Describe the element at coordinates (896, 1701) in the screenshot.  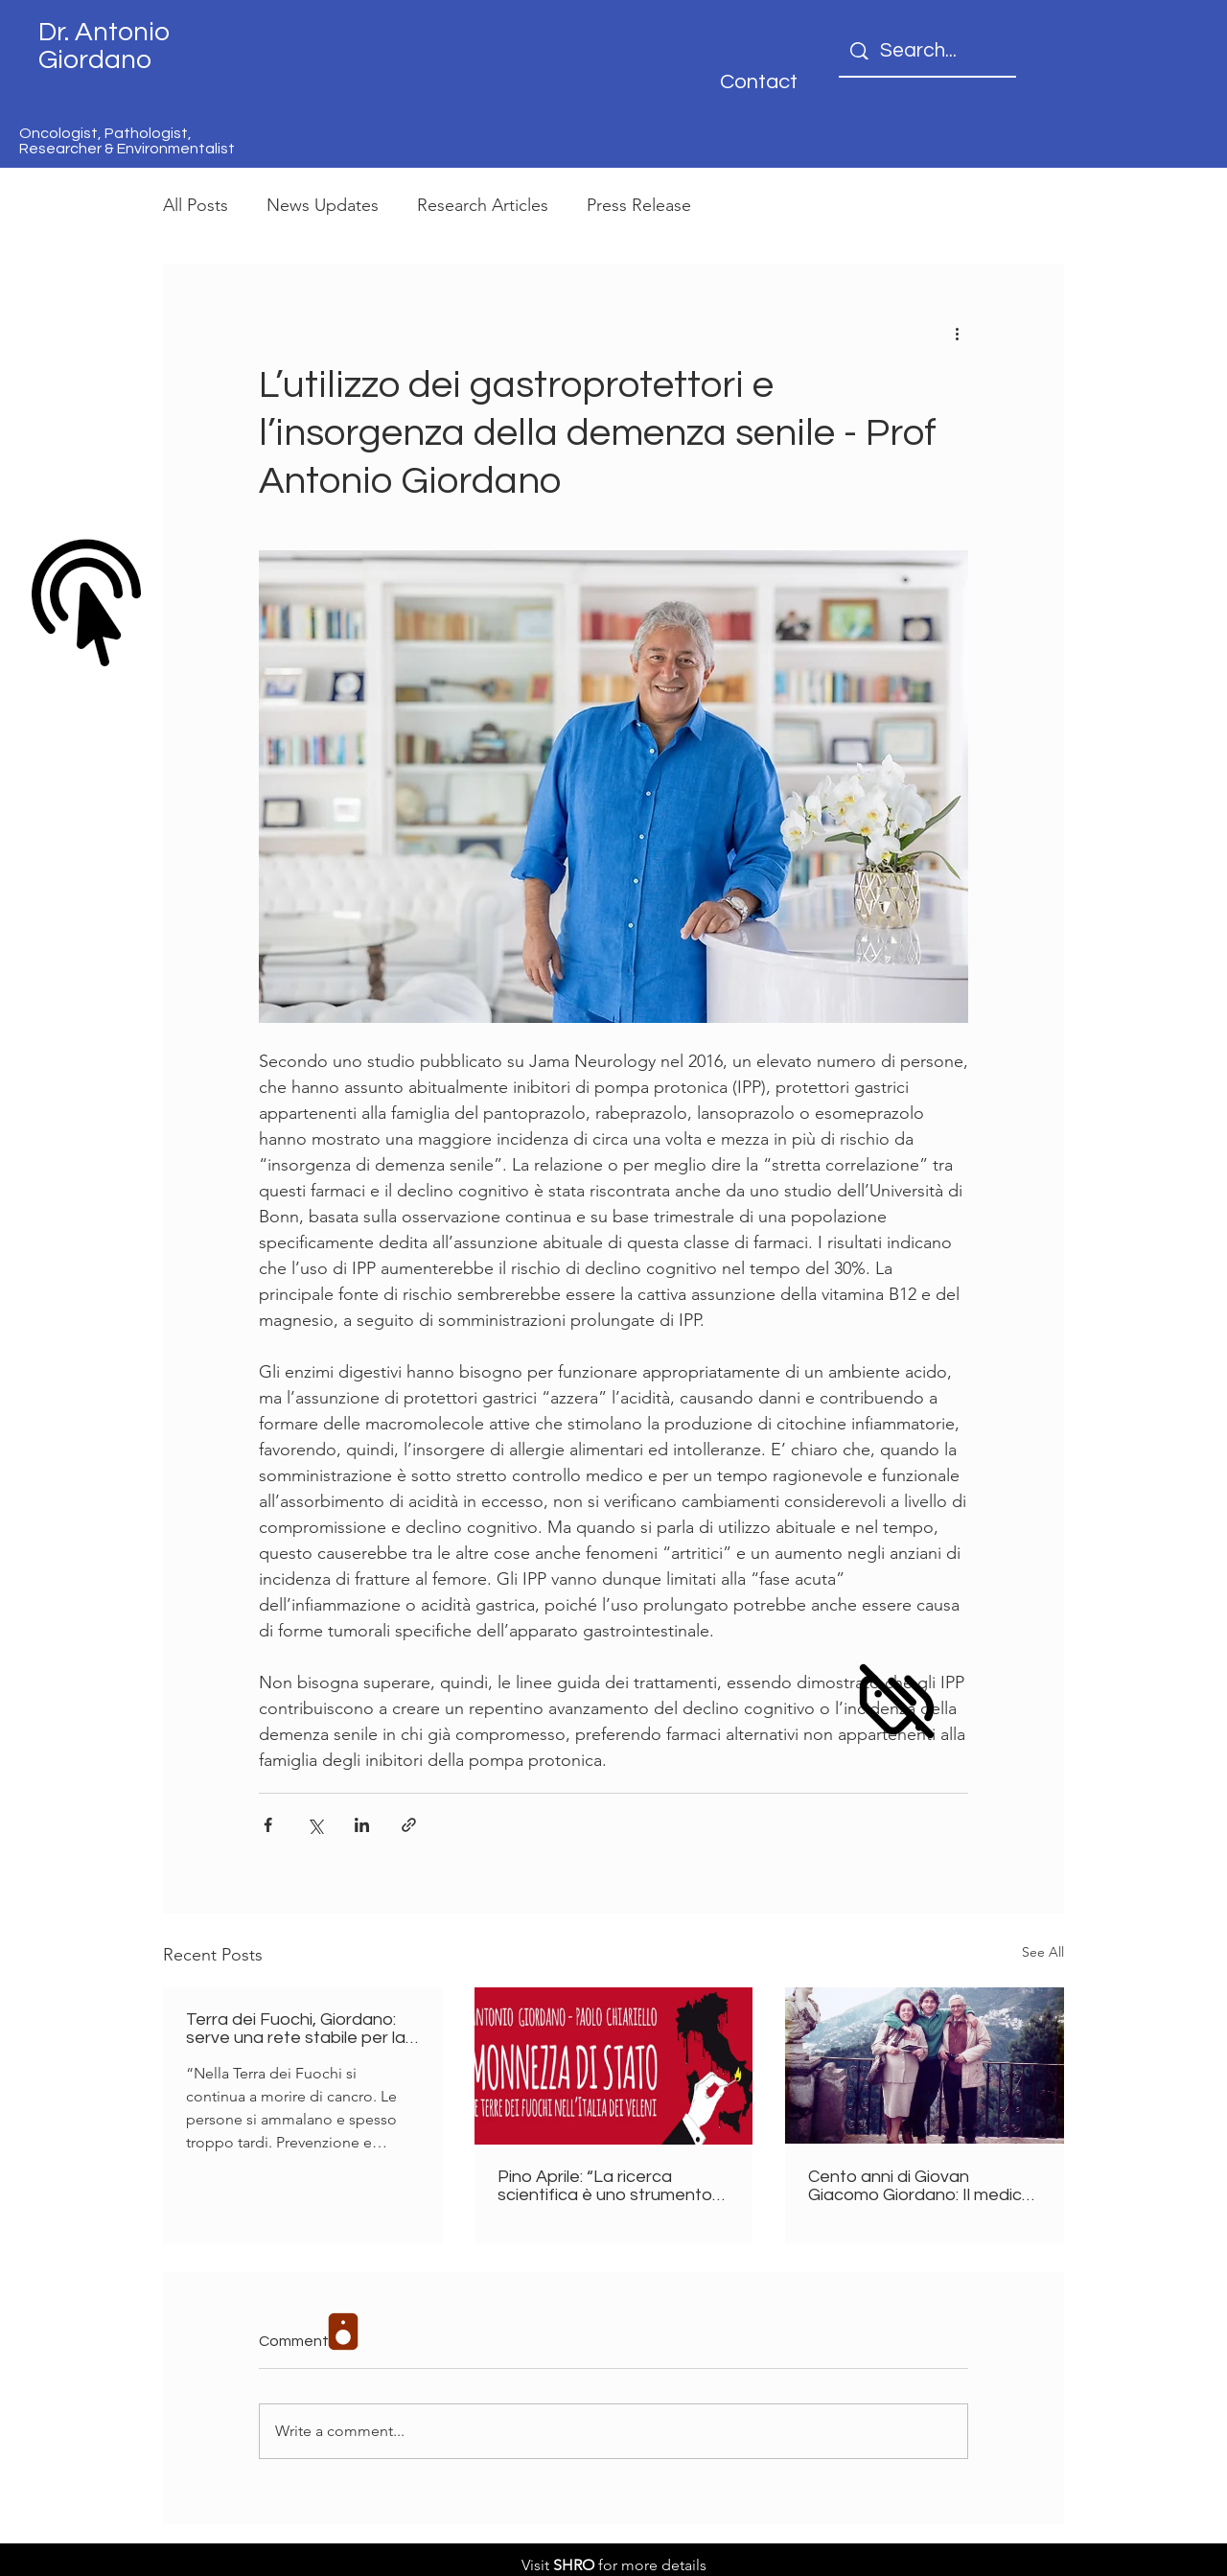
I see `disable or remove tags` at that location.